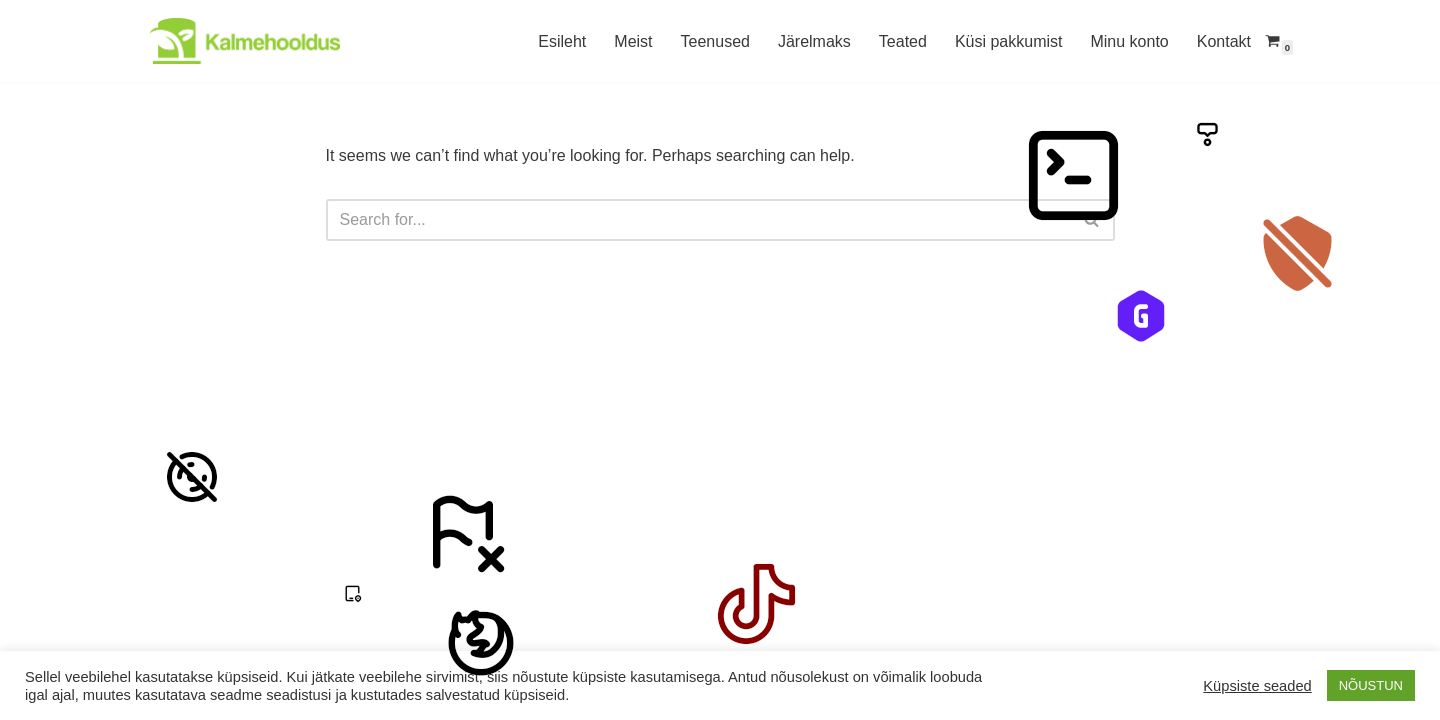 The image size is (1440, 720). I want to click on security or protection is disabled, so click(1297, 253).